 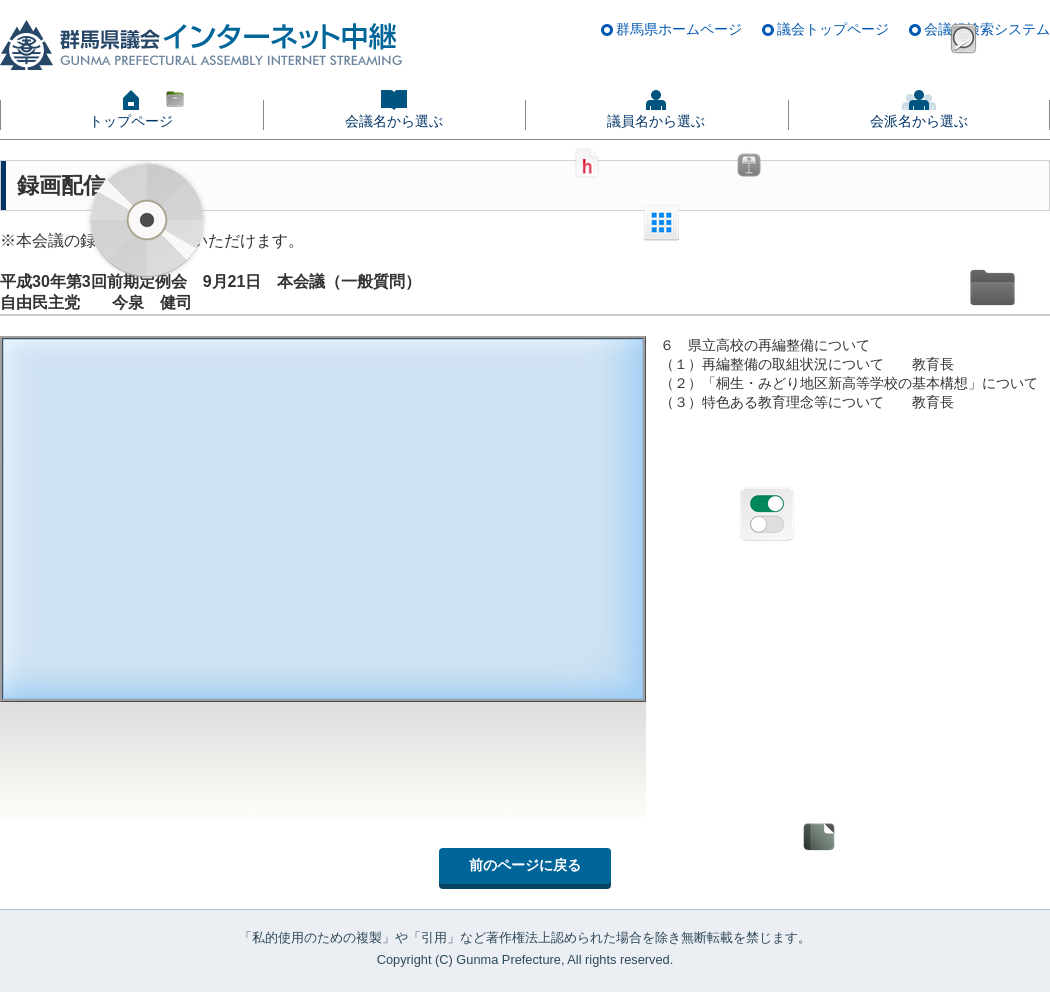 I want to click on open gnome tweaks to customize desktop settings, so click(x=767, y=514).